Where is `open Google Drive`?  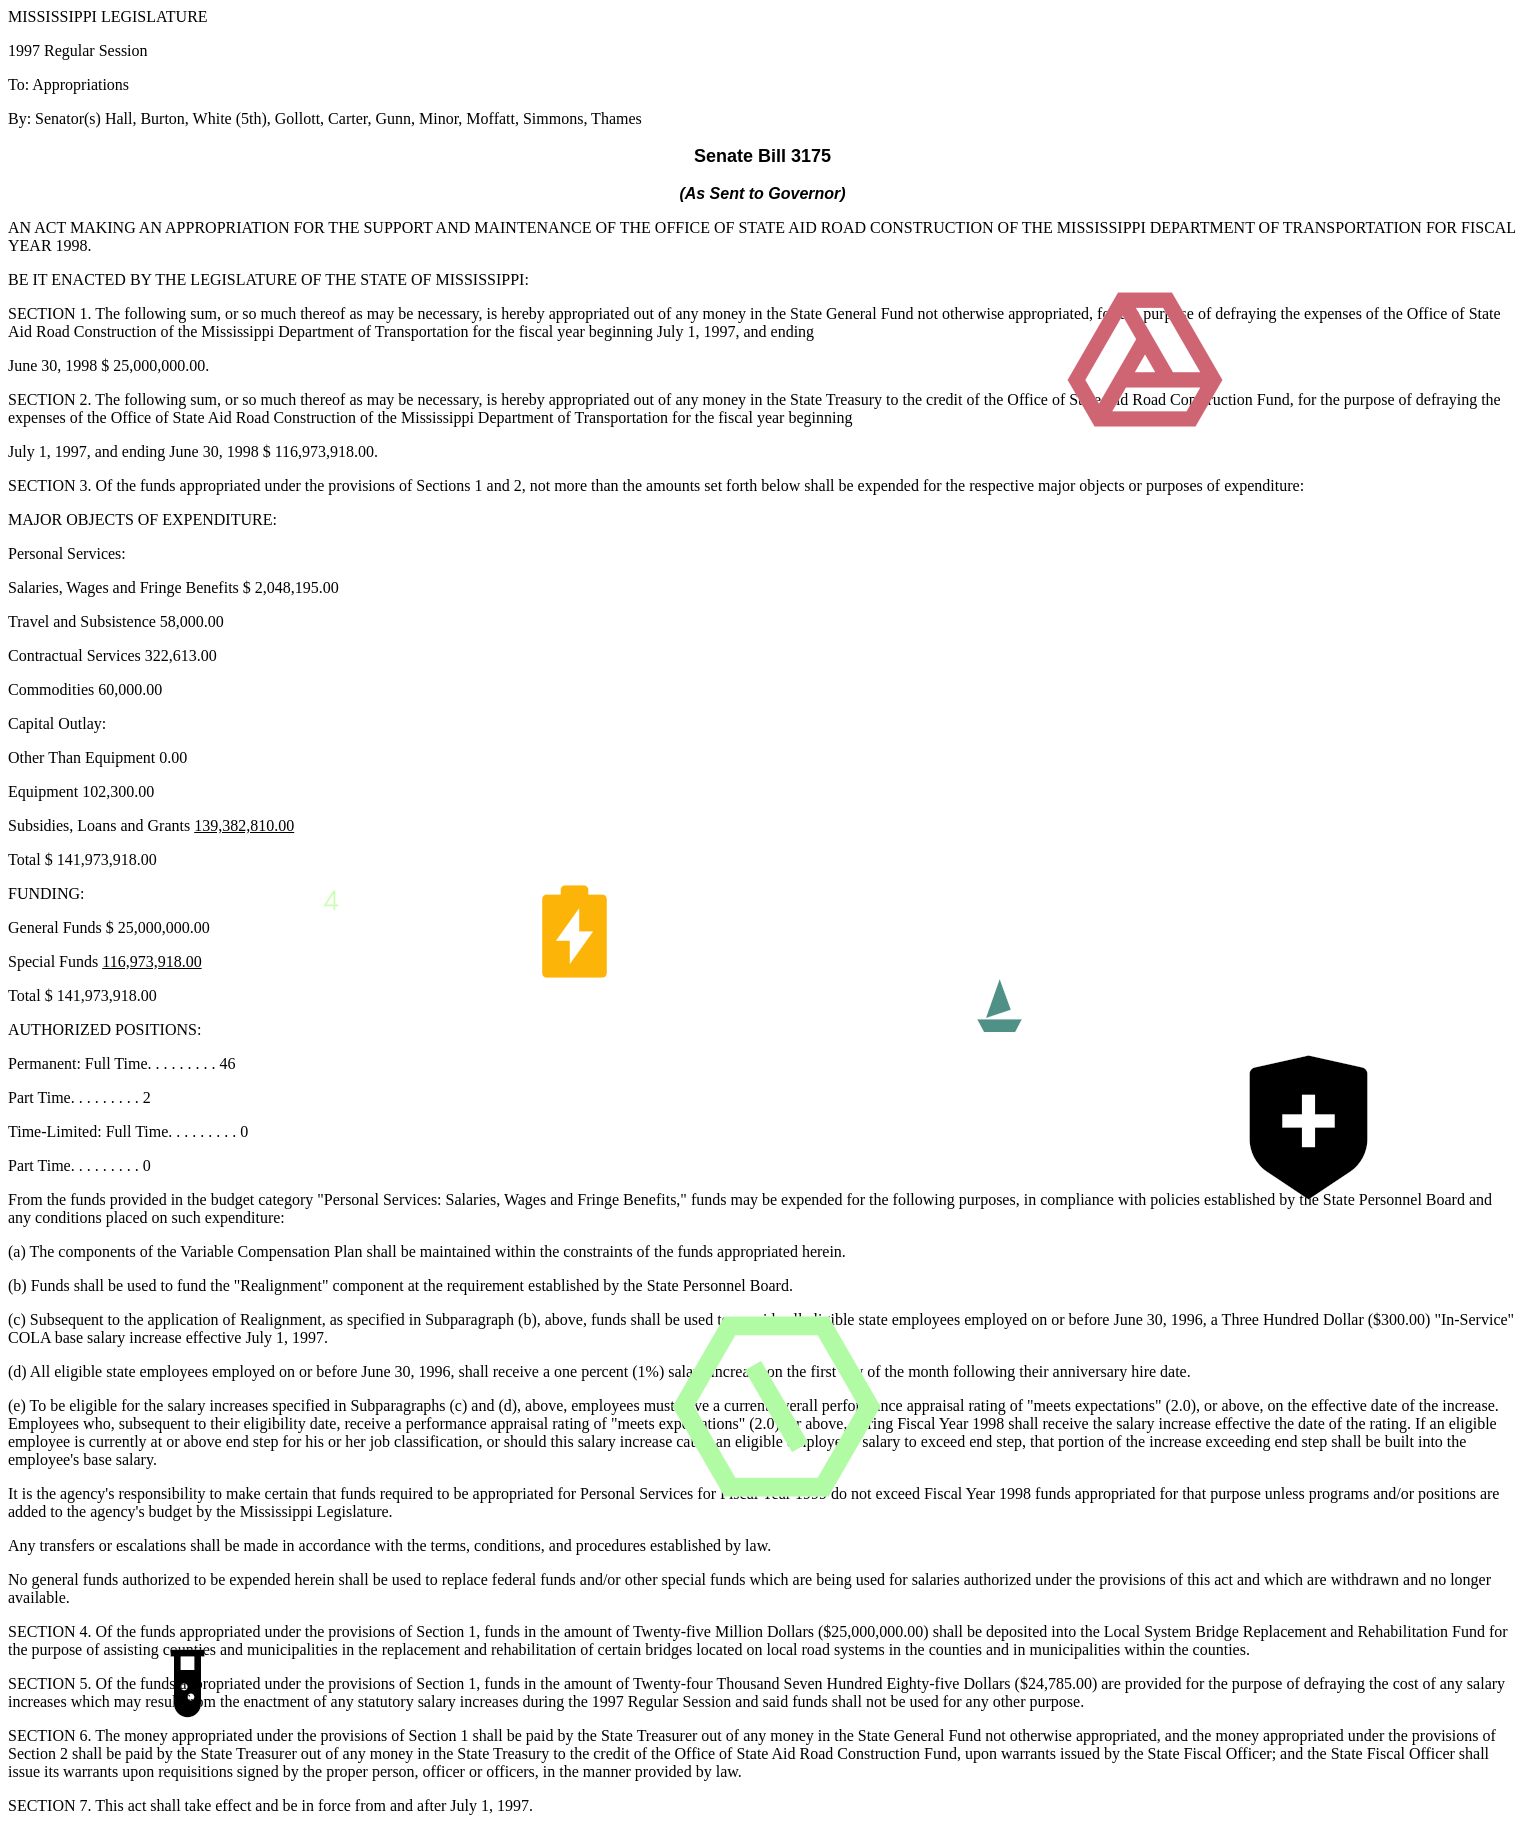 open Google Drive is located at coordinates (1145, 361).